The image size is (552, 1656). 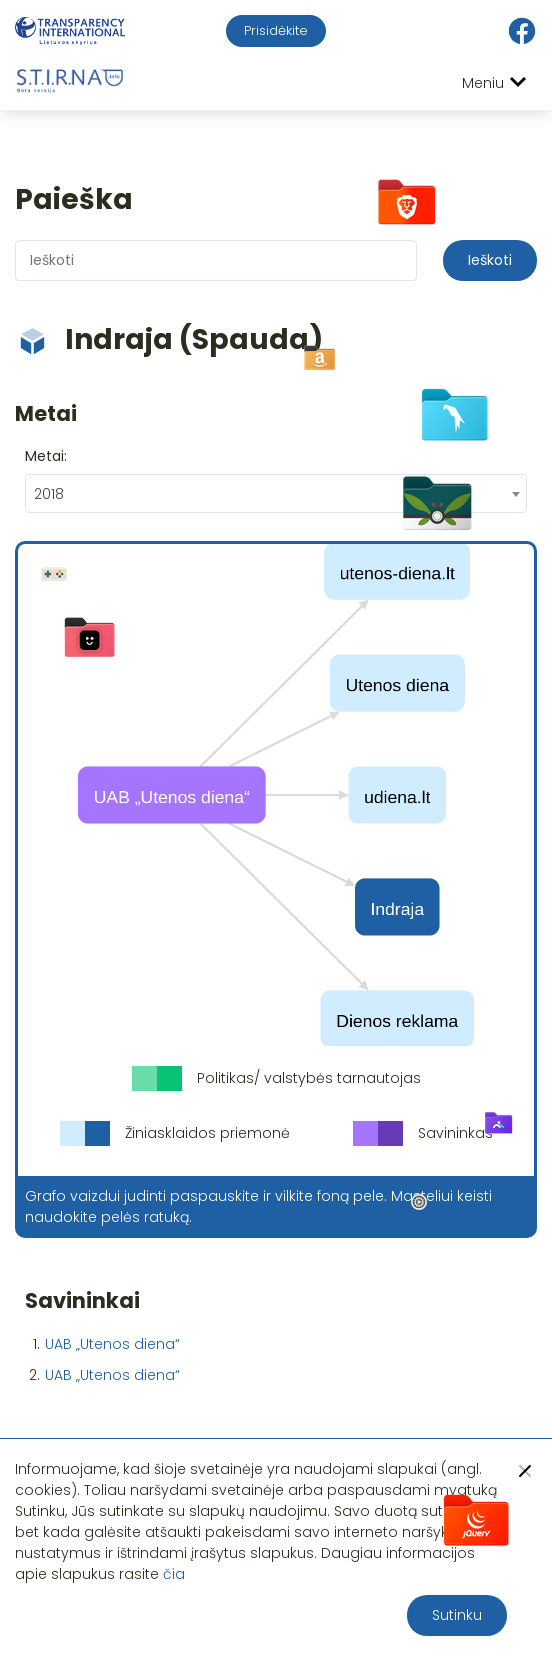 What do you see at coordinates (319, 358) in the screenshot?
I see `folder containing amazon-related files or downloads` at bounding box center [319, 358].